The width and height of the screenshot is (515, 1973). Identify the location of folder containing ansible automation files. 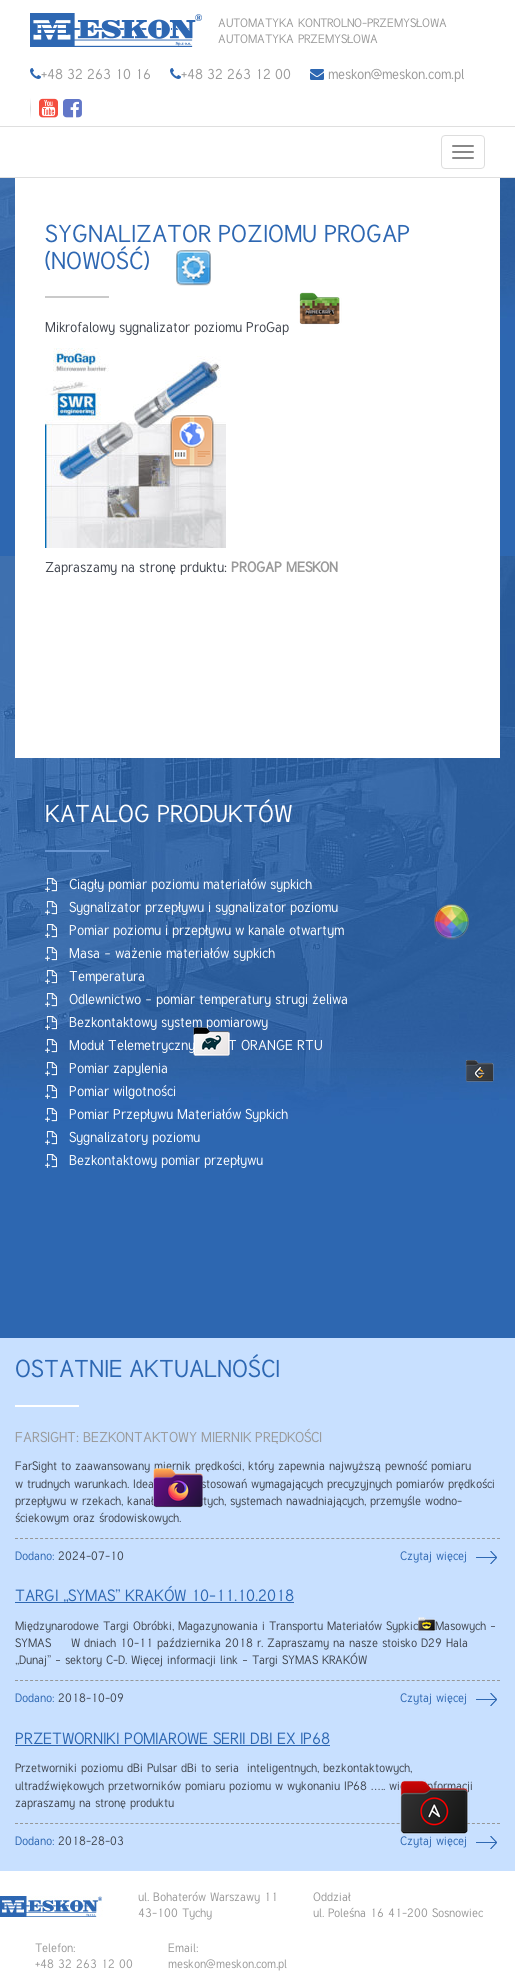
(434, 1809).